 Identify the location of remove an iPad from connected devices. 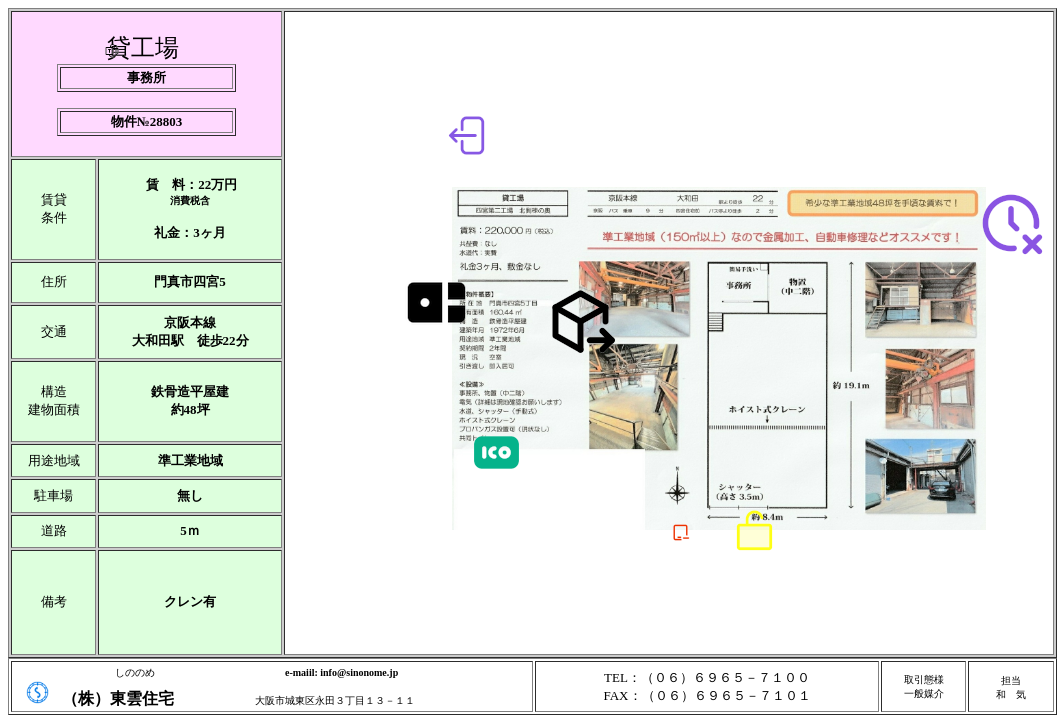
(680, 532).